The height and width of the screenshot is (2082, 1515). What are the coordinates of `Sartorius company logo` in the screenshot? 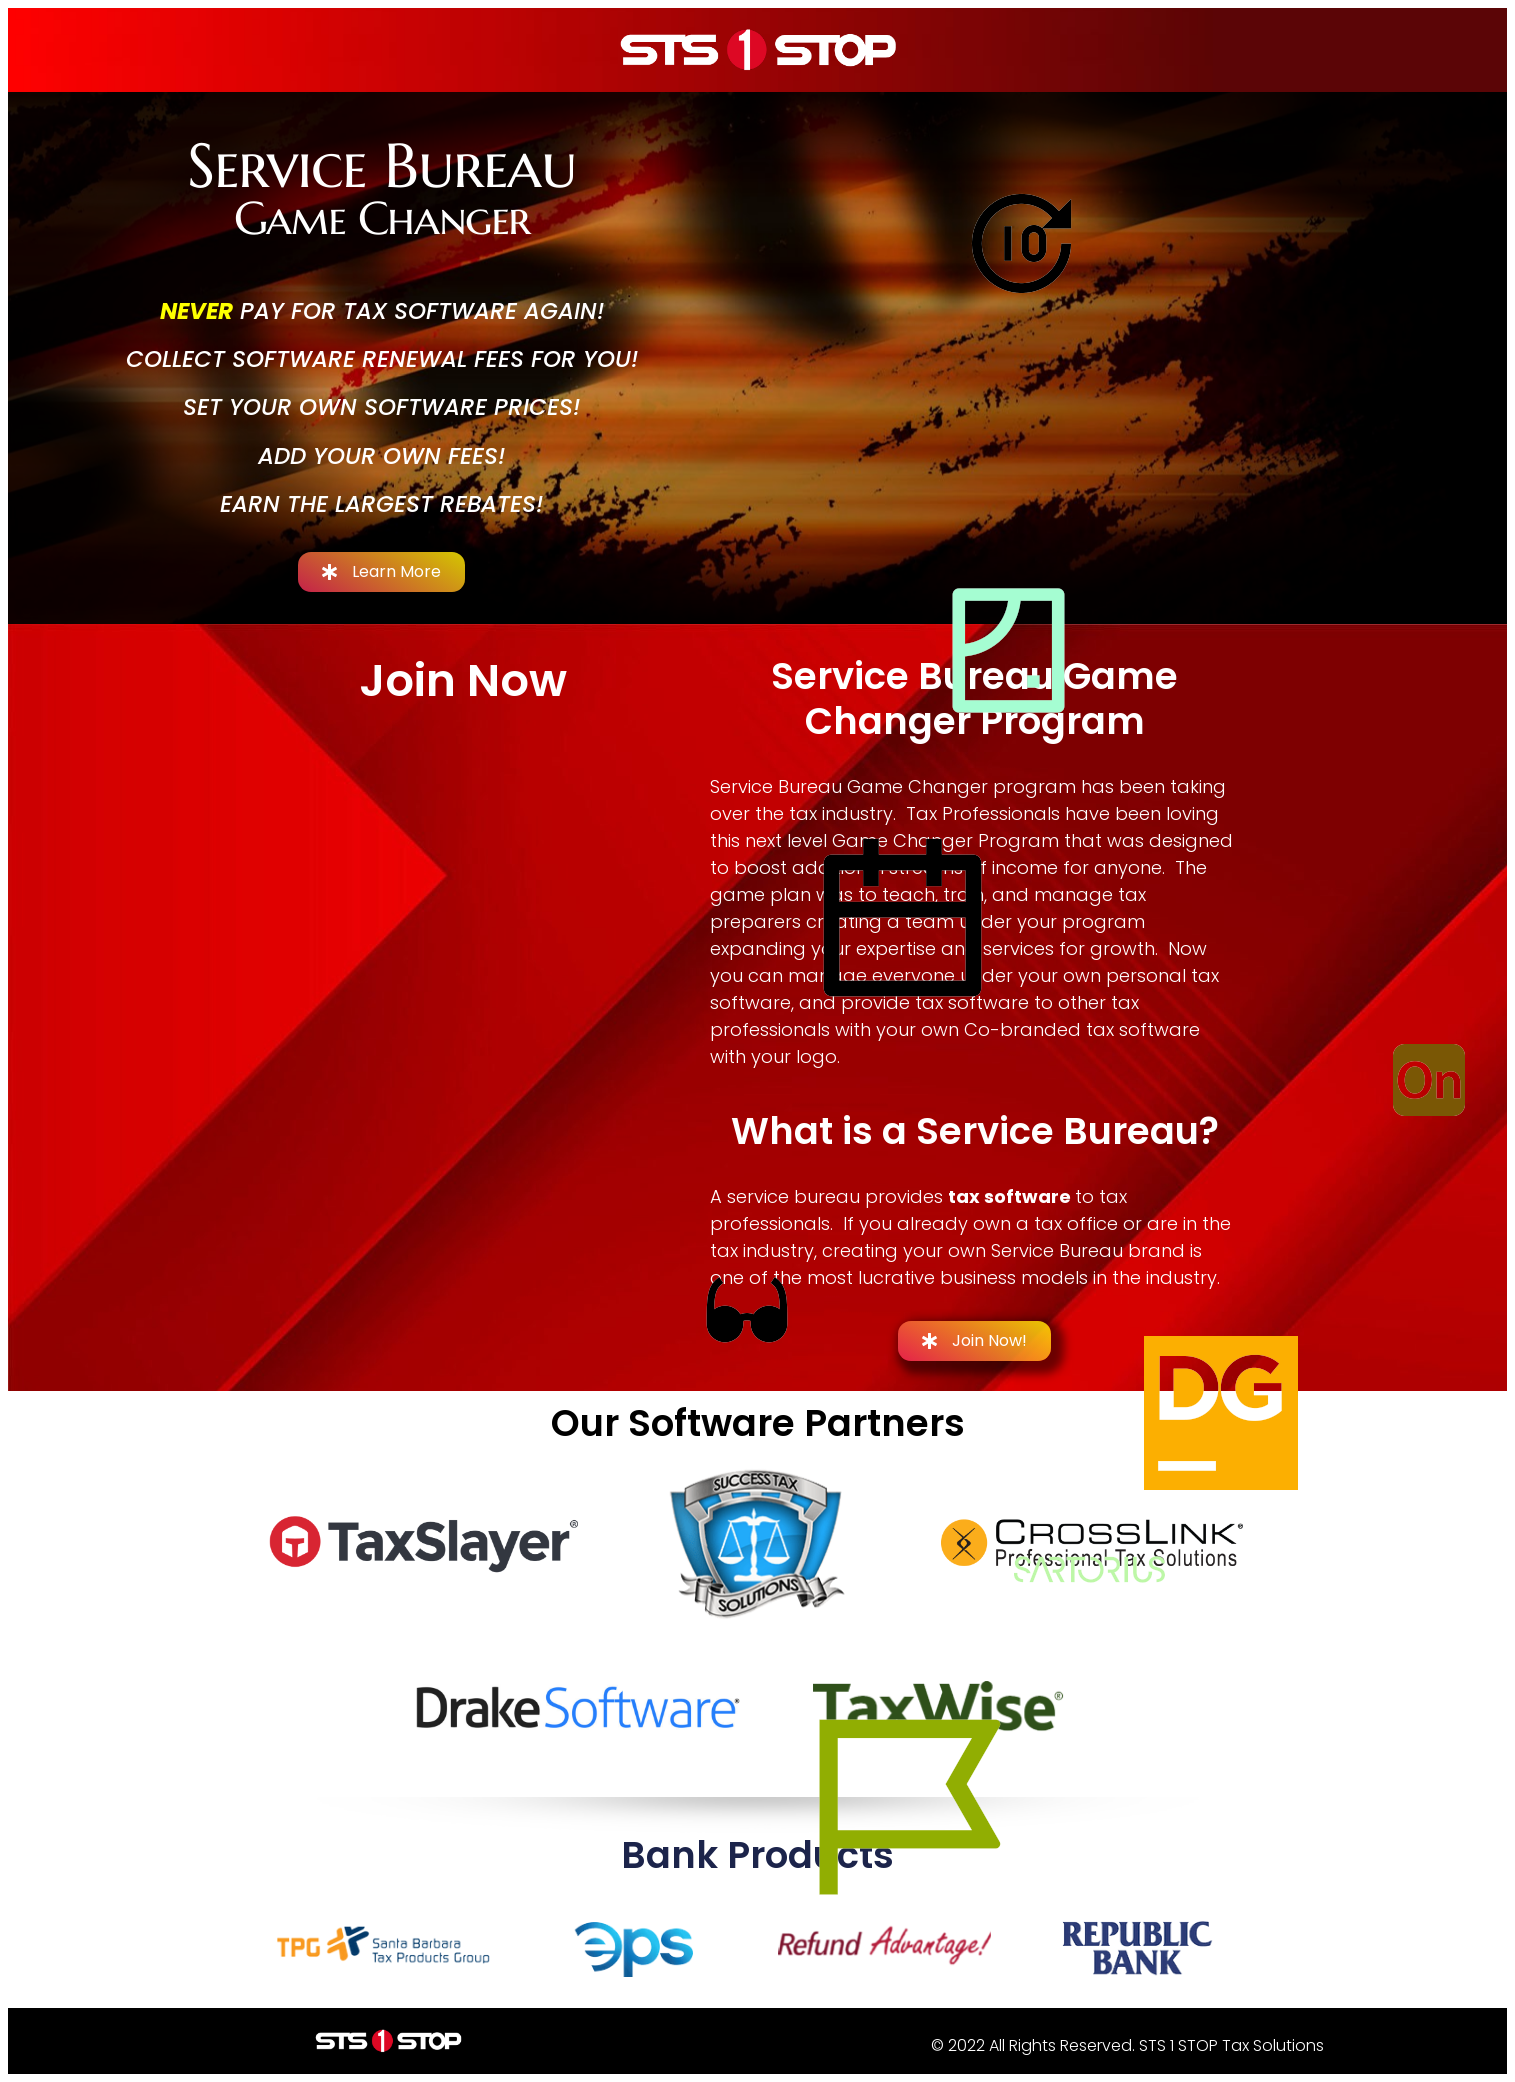 It's located at (1089, 1569).